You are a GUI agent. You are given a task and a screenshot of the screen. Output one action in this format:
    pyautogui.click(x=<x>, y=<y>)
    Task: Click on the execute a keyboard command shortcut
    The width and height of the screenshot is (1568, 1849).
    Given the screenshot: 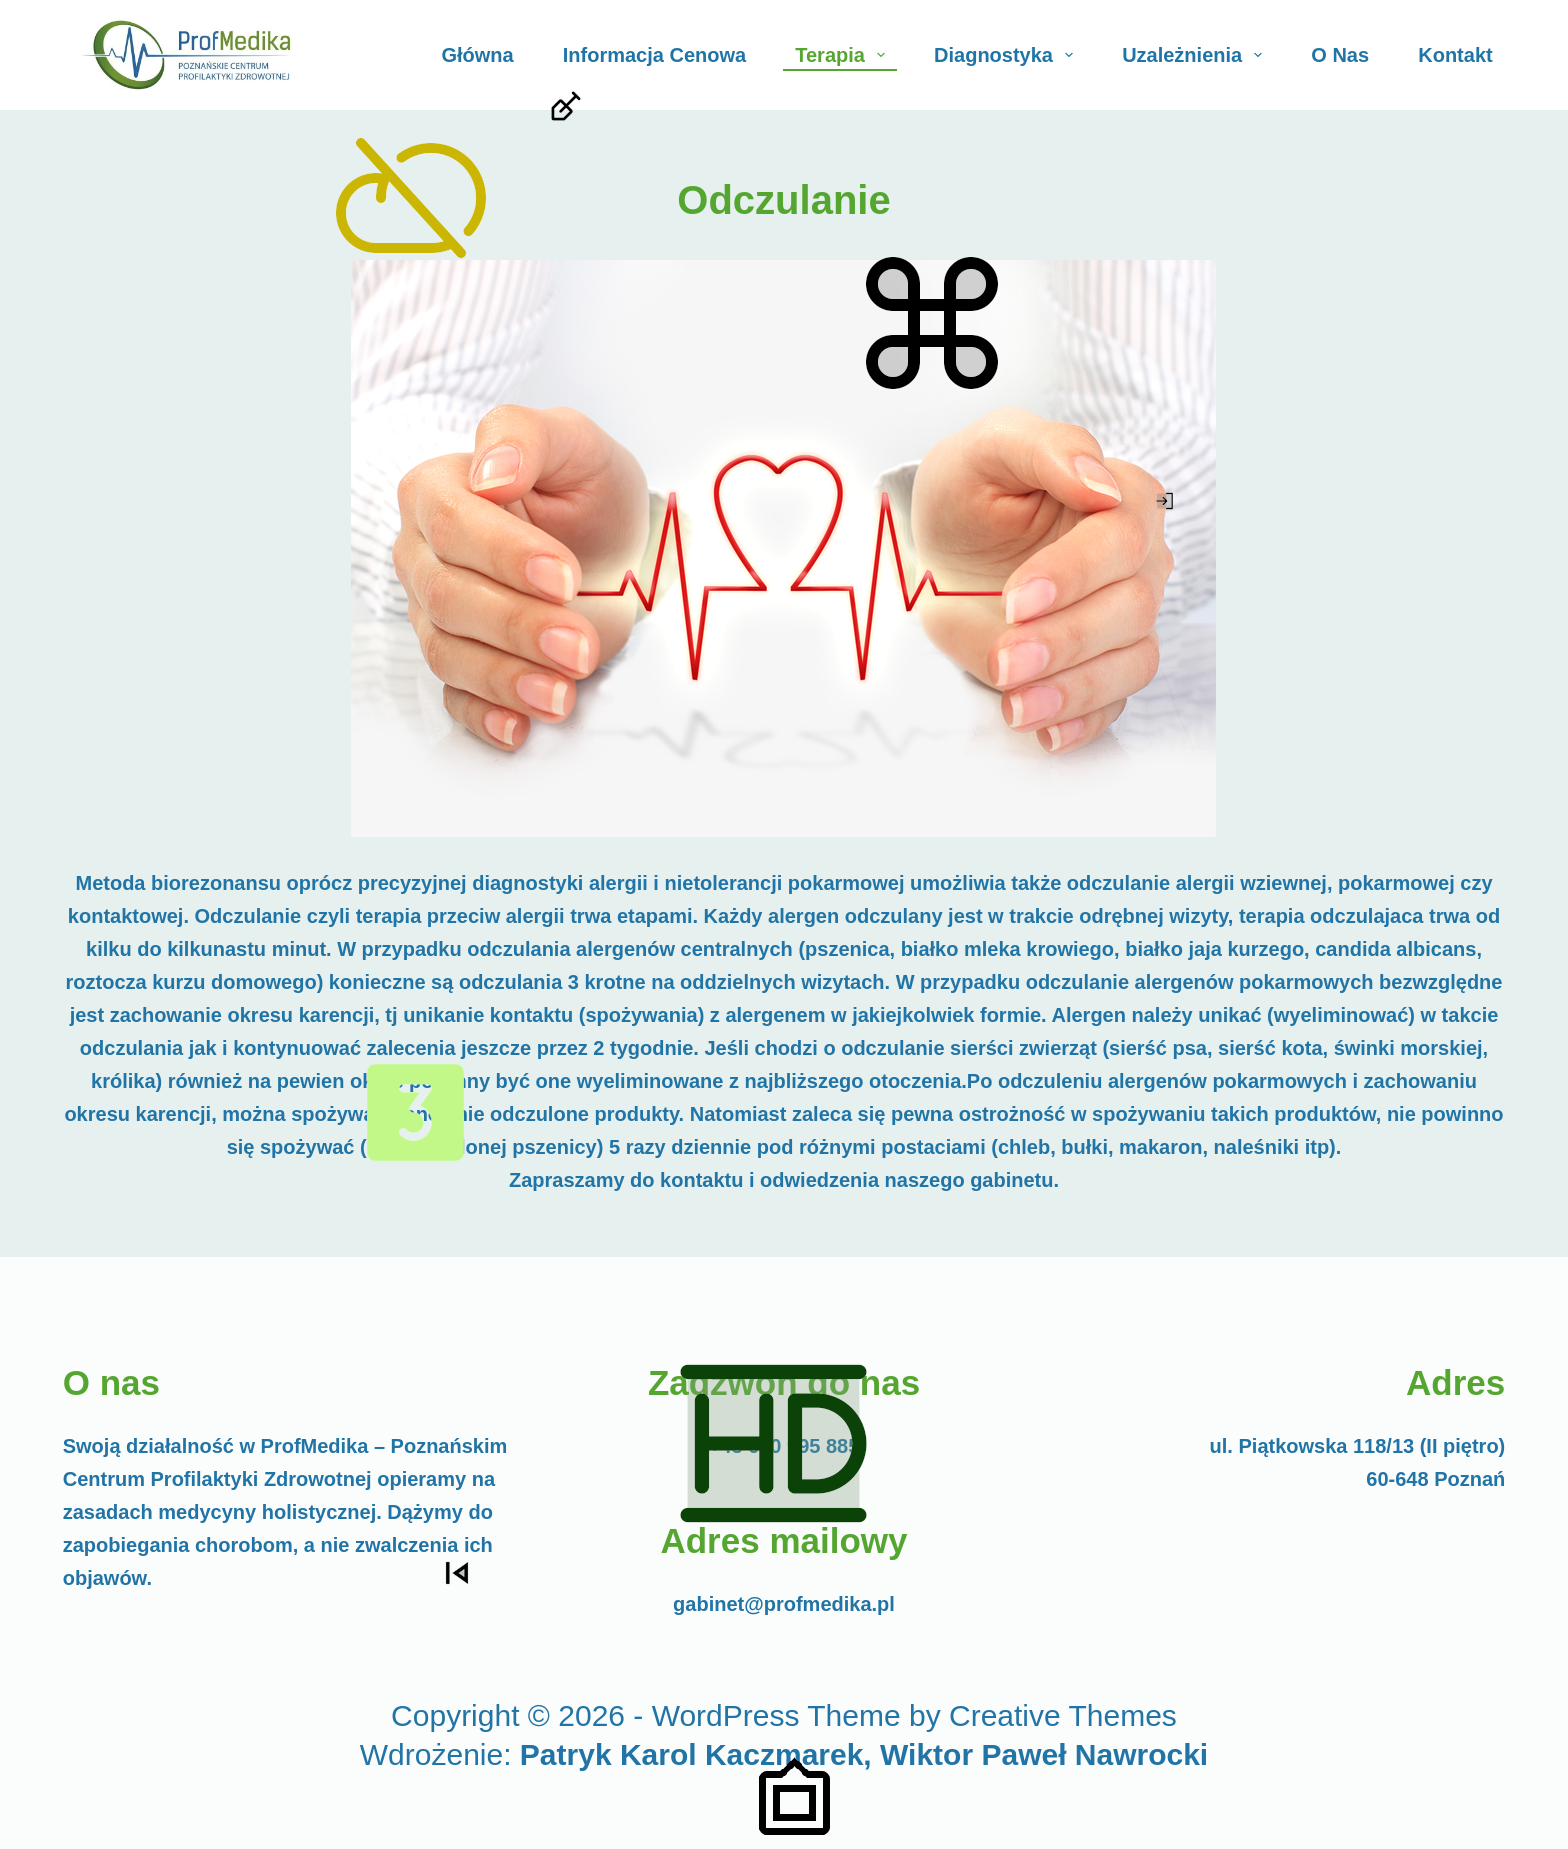 What is the action you would take?
    pyautogui.click(x=932, y=323)
    